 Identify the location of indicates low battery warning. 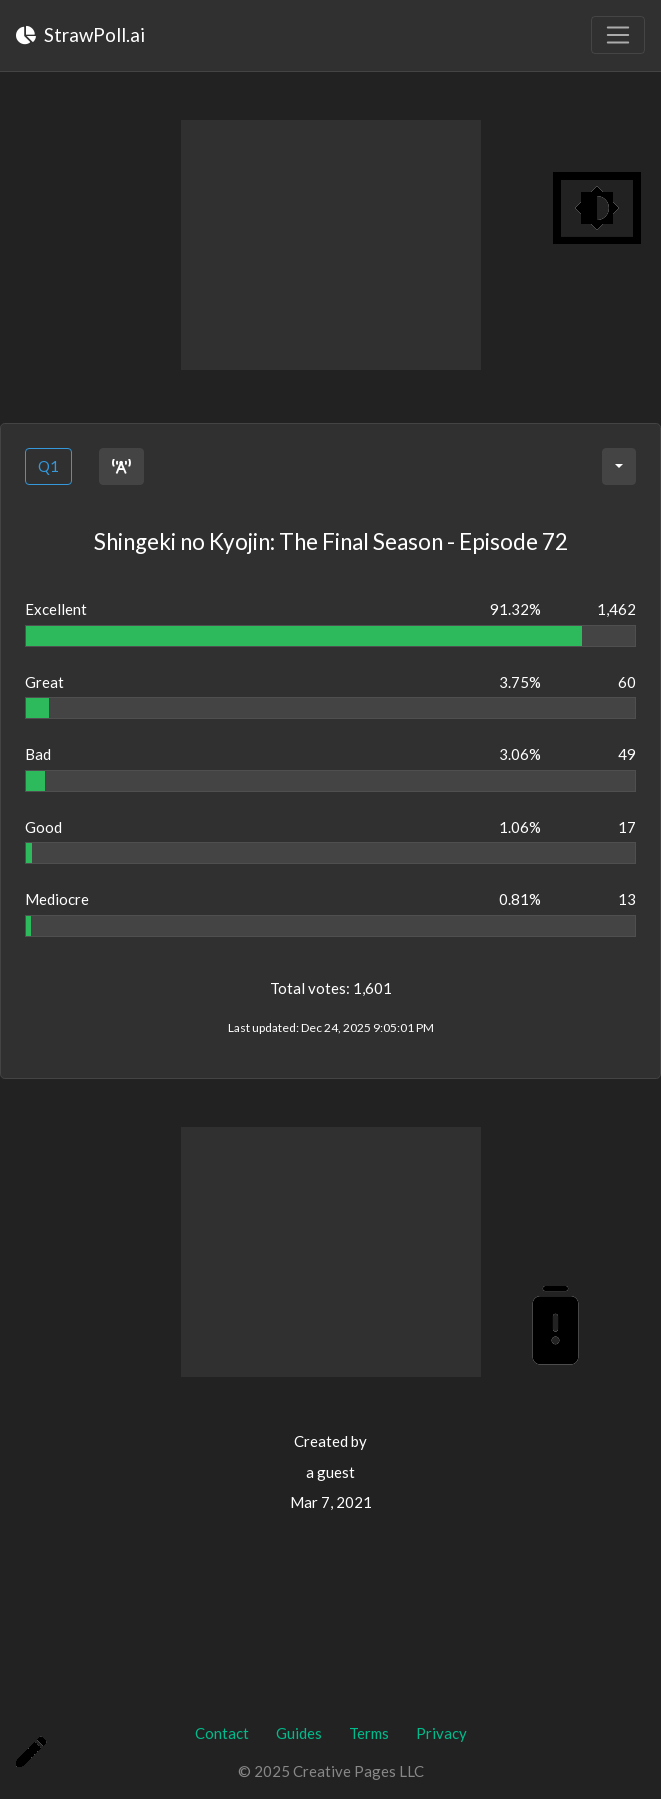
(555, 1326).